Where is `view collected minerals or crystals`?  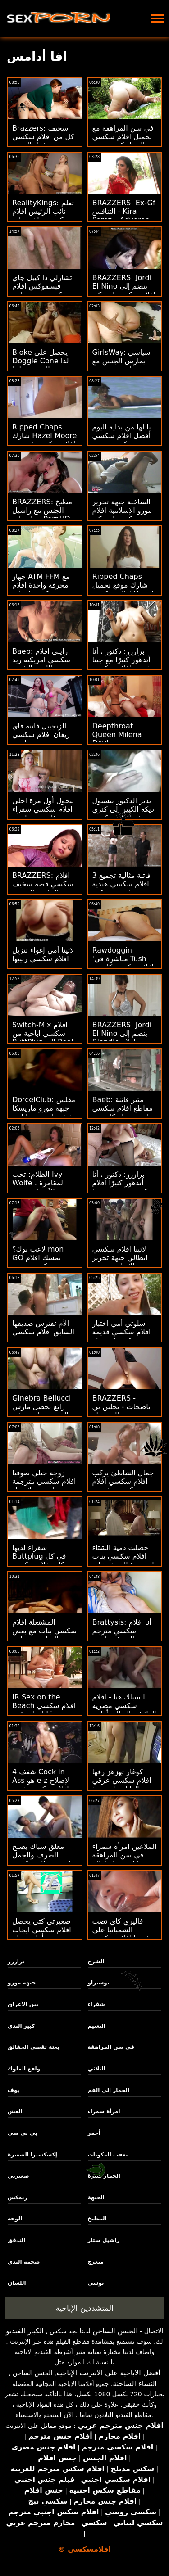
view collected minerals or crystals is located at coordinates (157, 1206).